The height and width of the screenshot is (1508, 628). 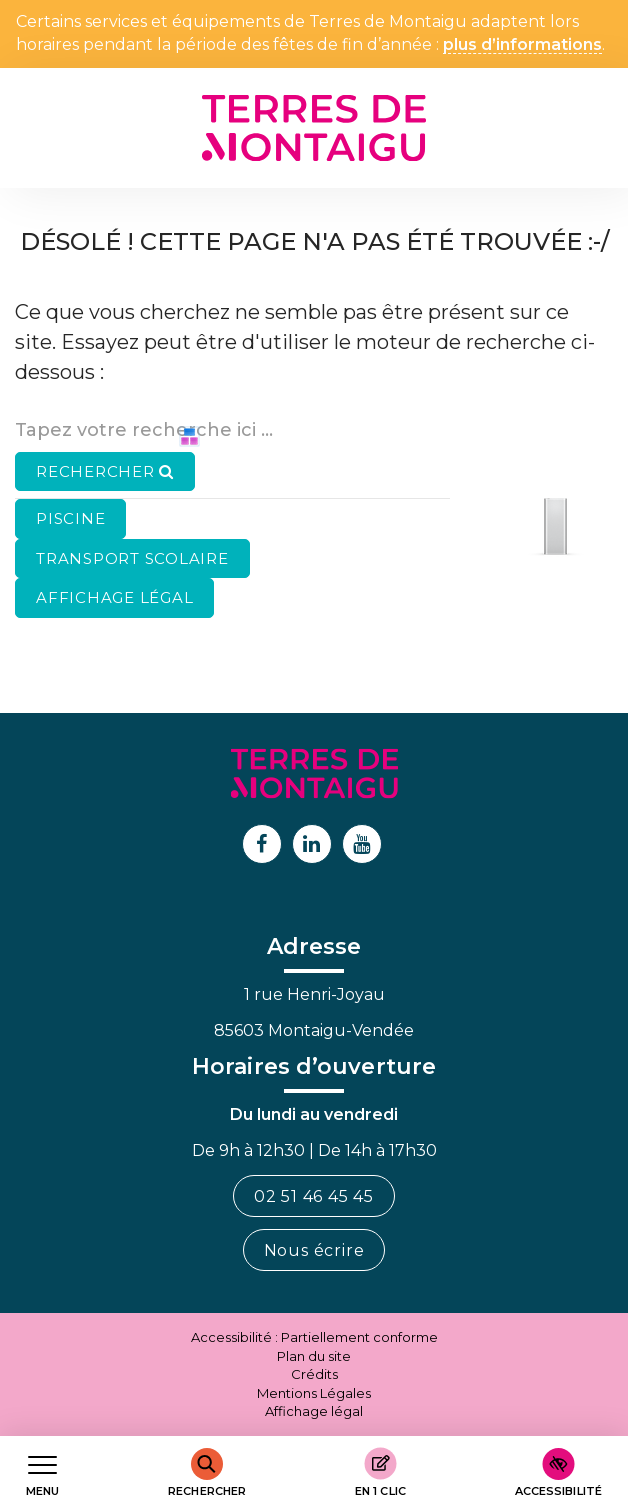 What do you see at coordinates (555, 527) in the screenshot?
I see `iPod nano device connected` at bounding box center [555, 527].